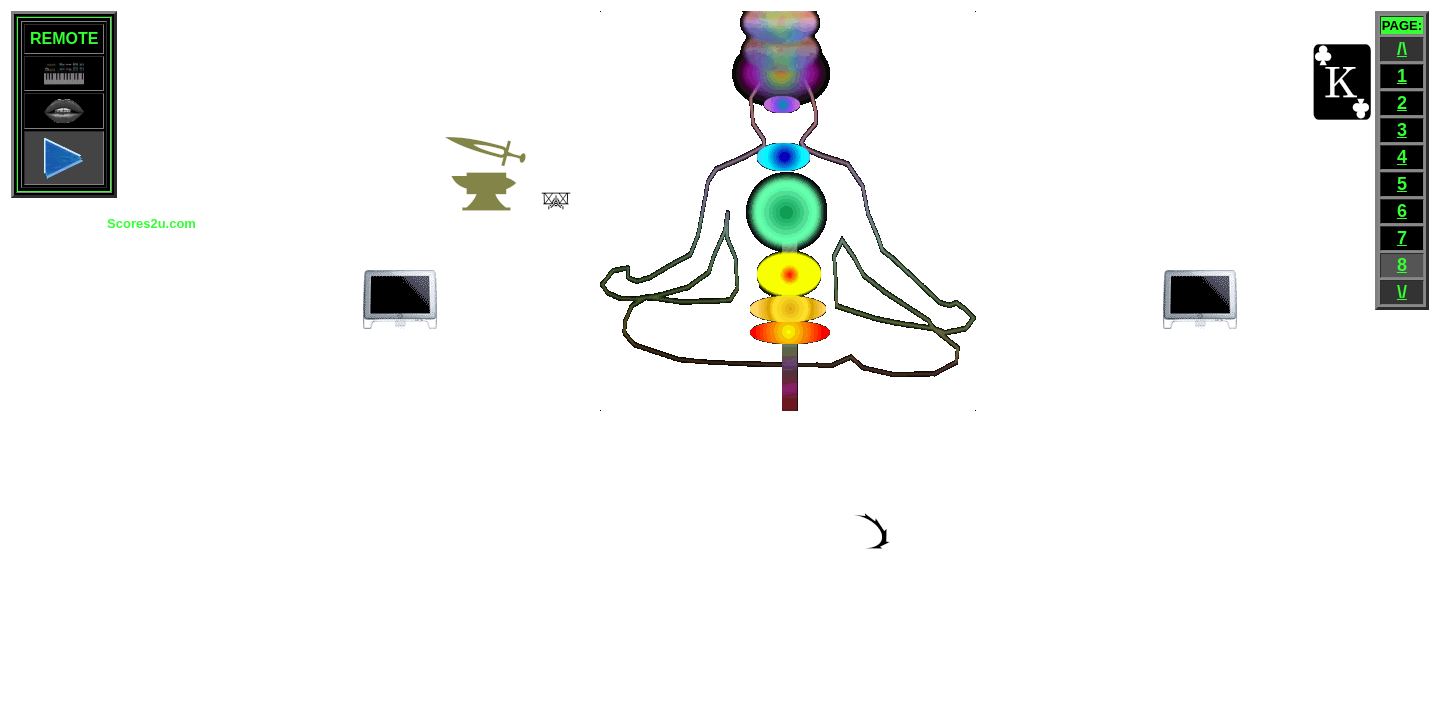 The height and width of the screenshot is (720, 1440). What do you see at coordinates (1342, 82) in the screenshot?
I see `king of clubs playing card` at bounding box center [1342, 82].